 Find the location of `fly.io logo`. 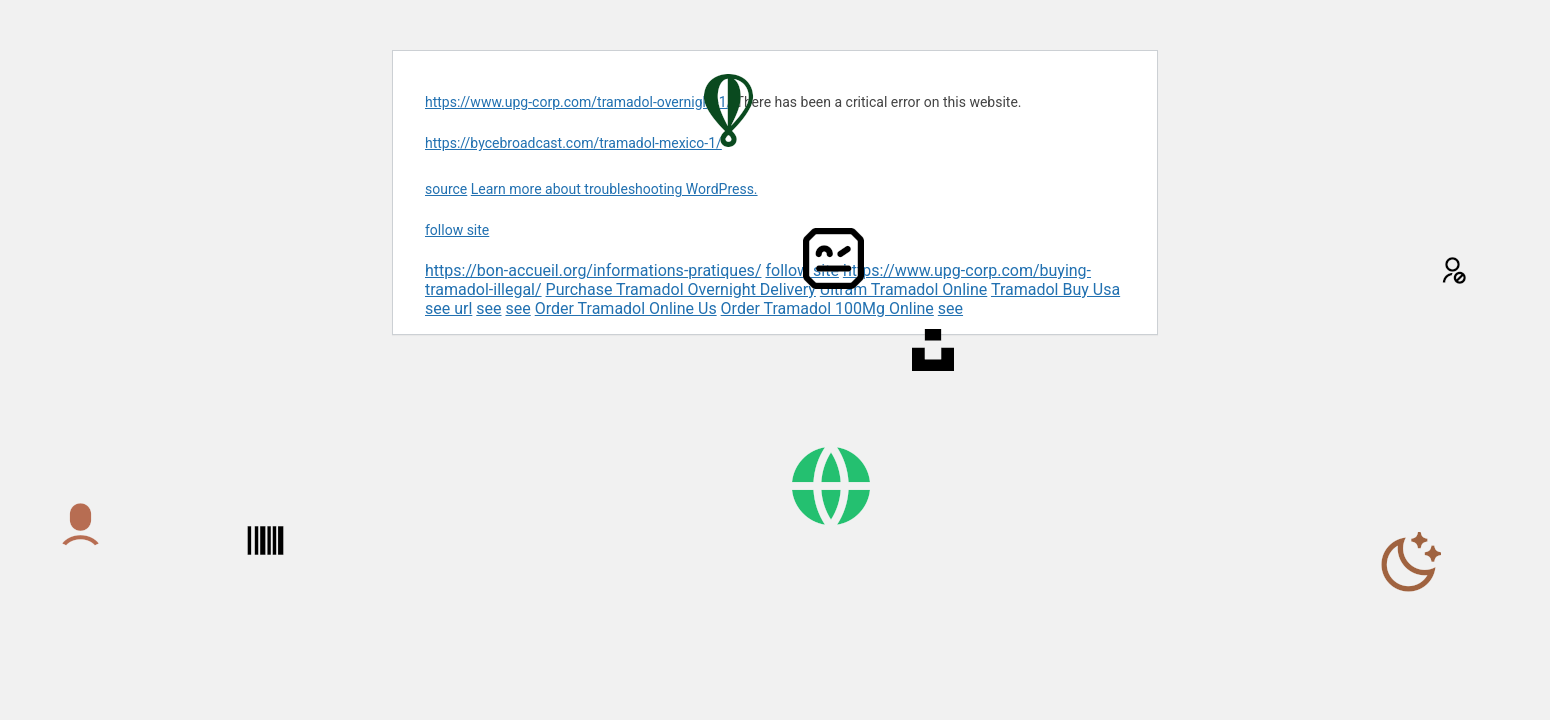

fly.io logo is located at coordinates (728, 110).